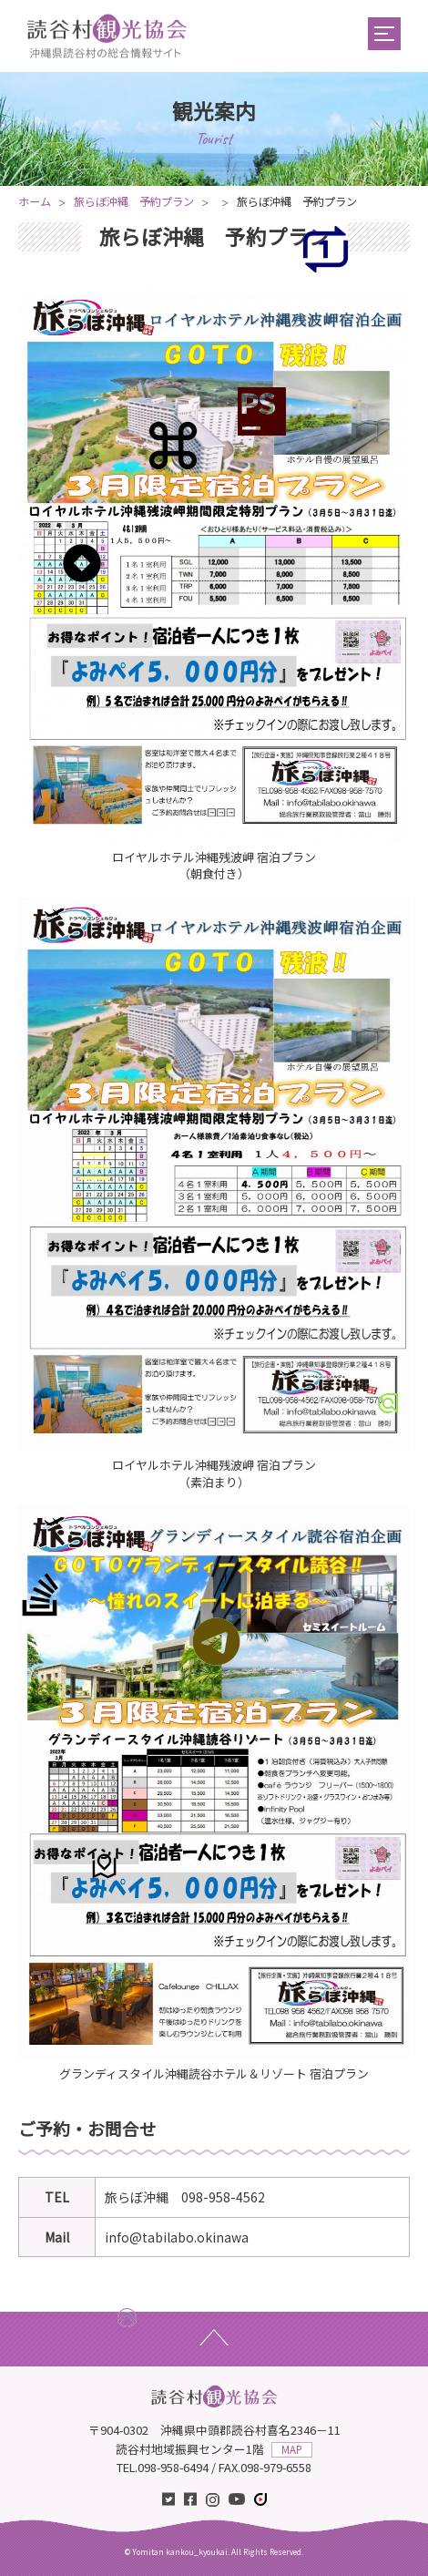  Describe the element at coordinates (261, 411) in the screenshot. I see `open phpstorm ide` at that location.